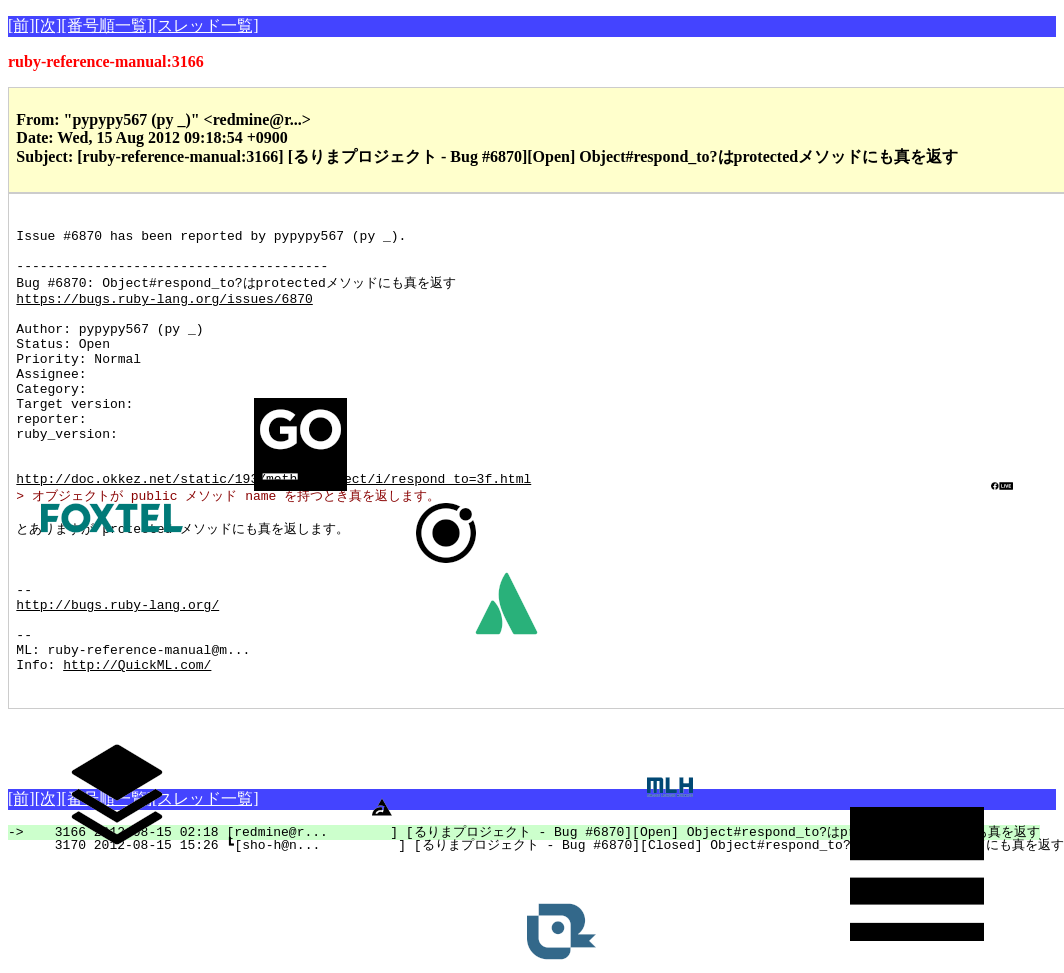  What do you see at coordinates (670, 787) in the screenshot?
I see `visit the Major League Hacking website` at bounding box center [670, 787].